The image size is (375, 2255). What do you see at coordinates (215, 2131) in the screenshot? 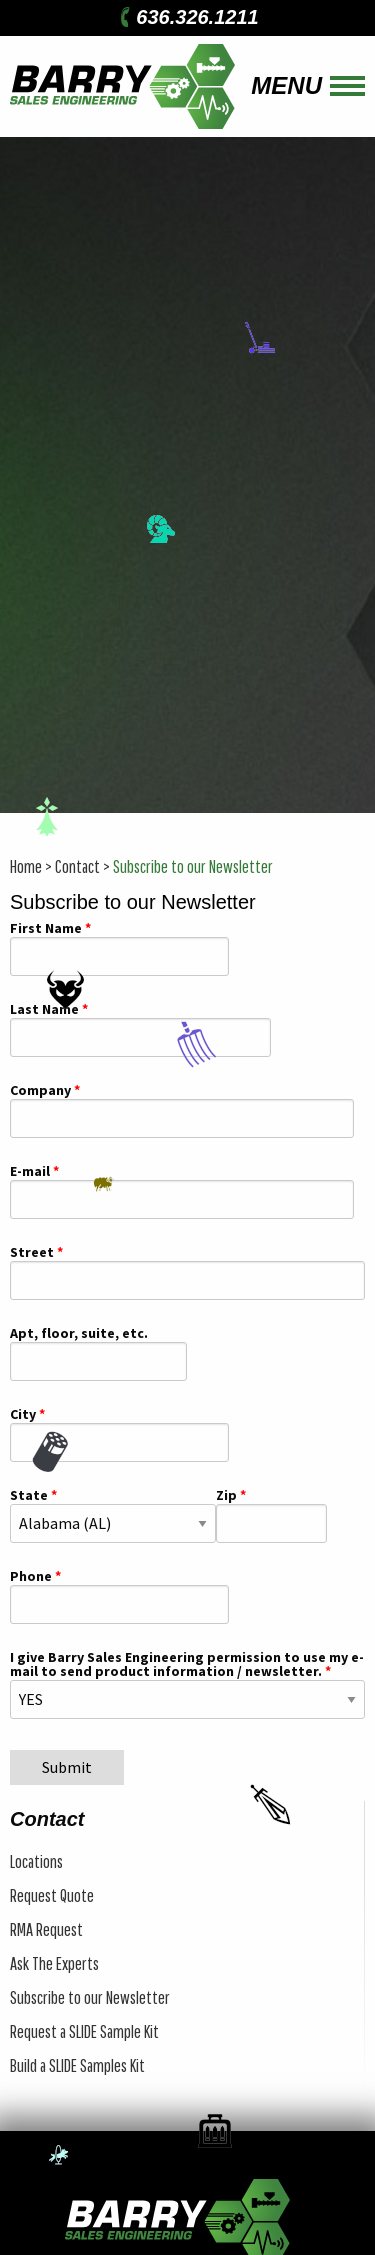
I see `ammunition inventory or storage in a game` at bounding box center [215, 2131].